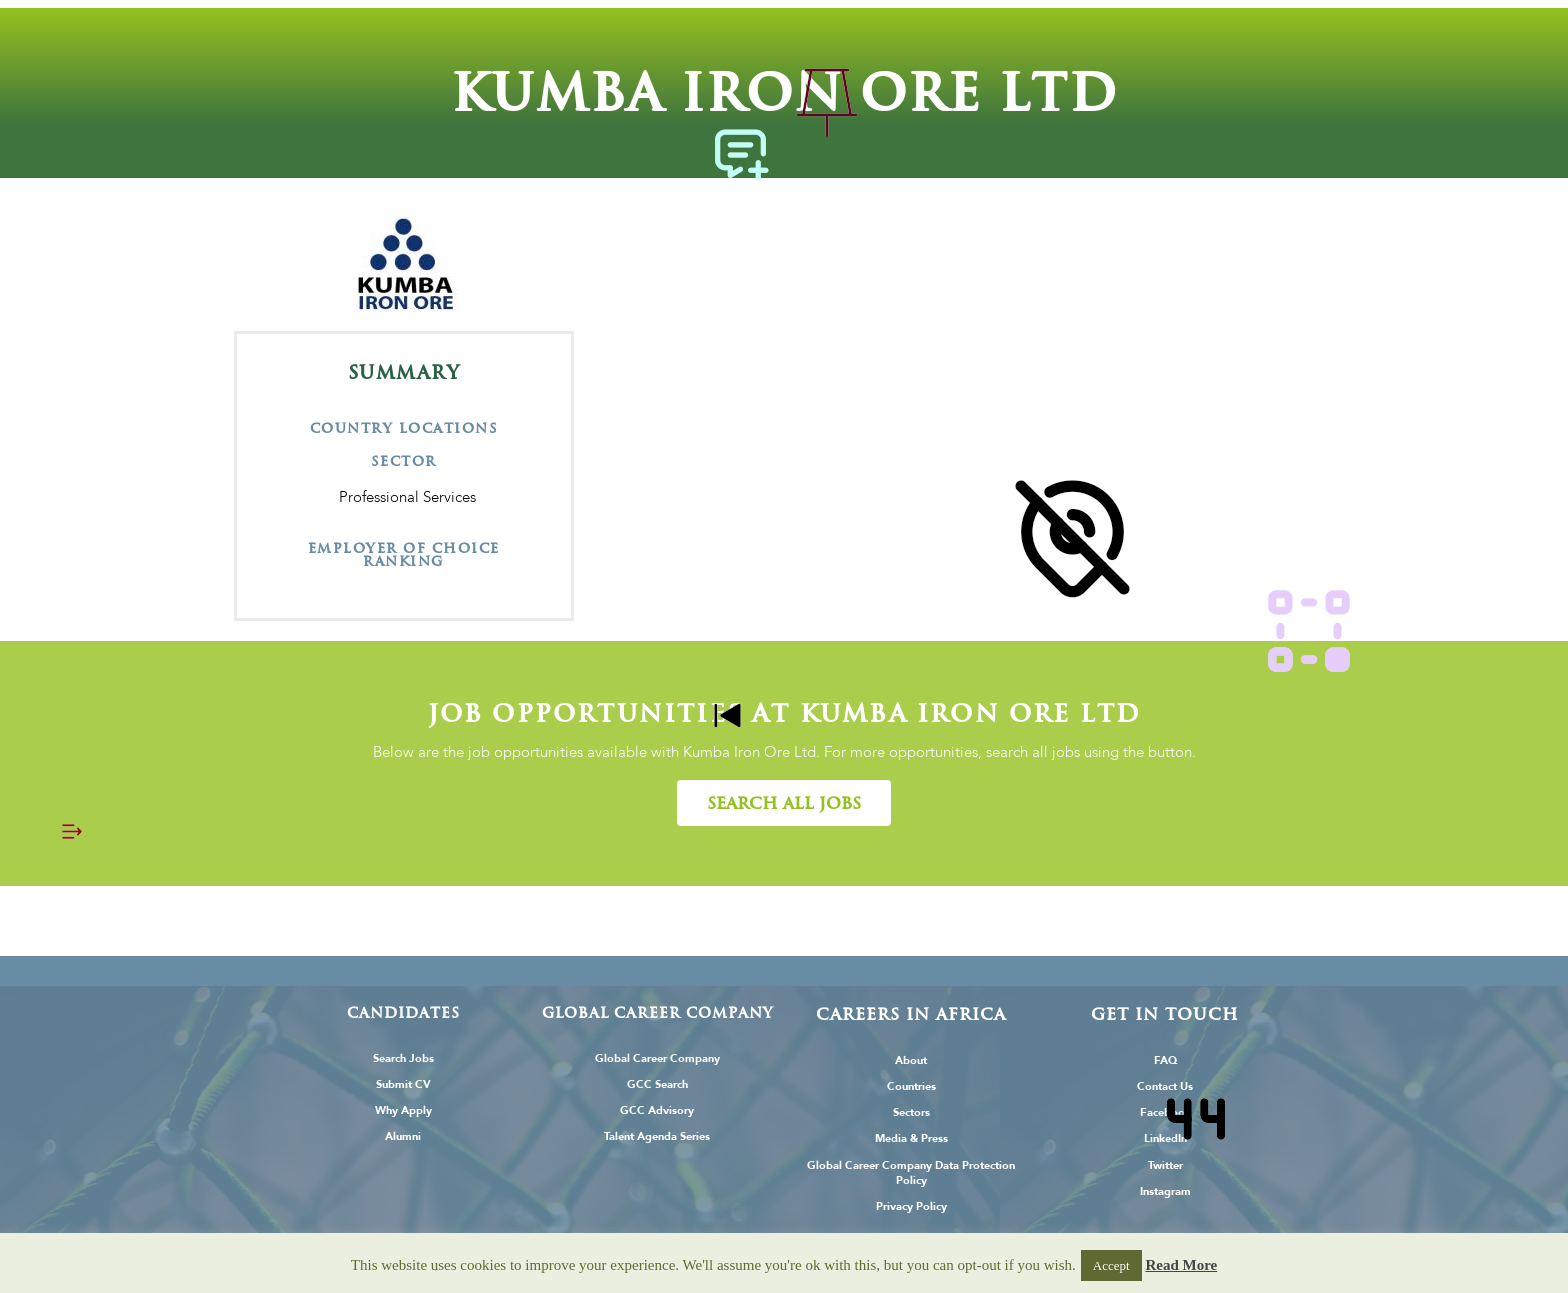  Describe the element at coordinates (1072, 537) in the screenshot. I see `disable location tracking` at that location.